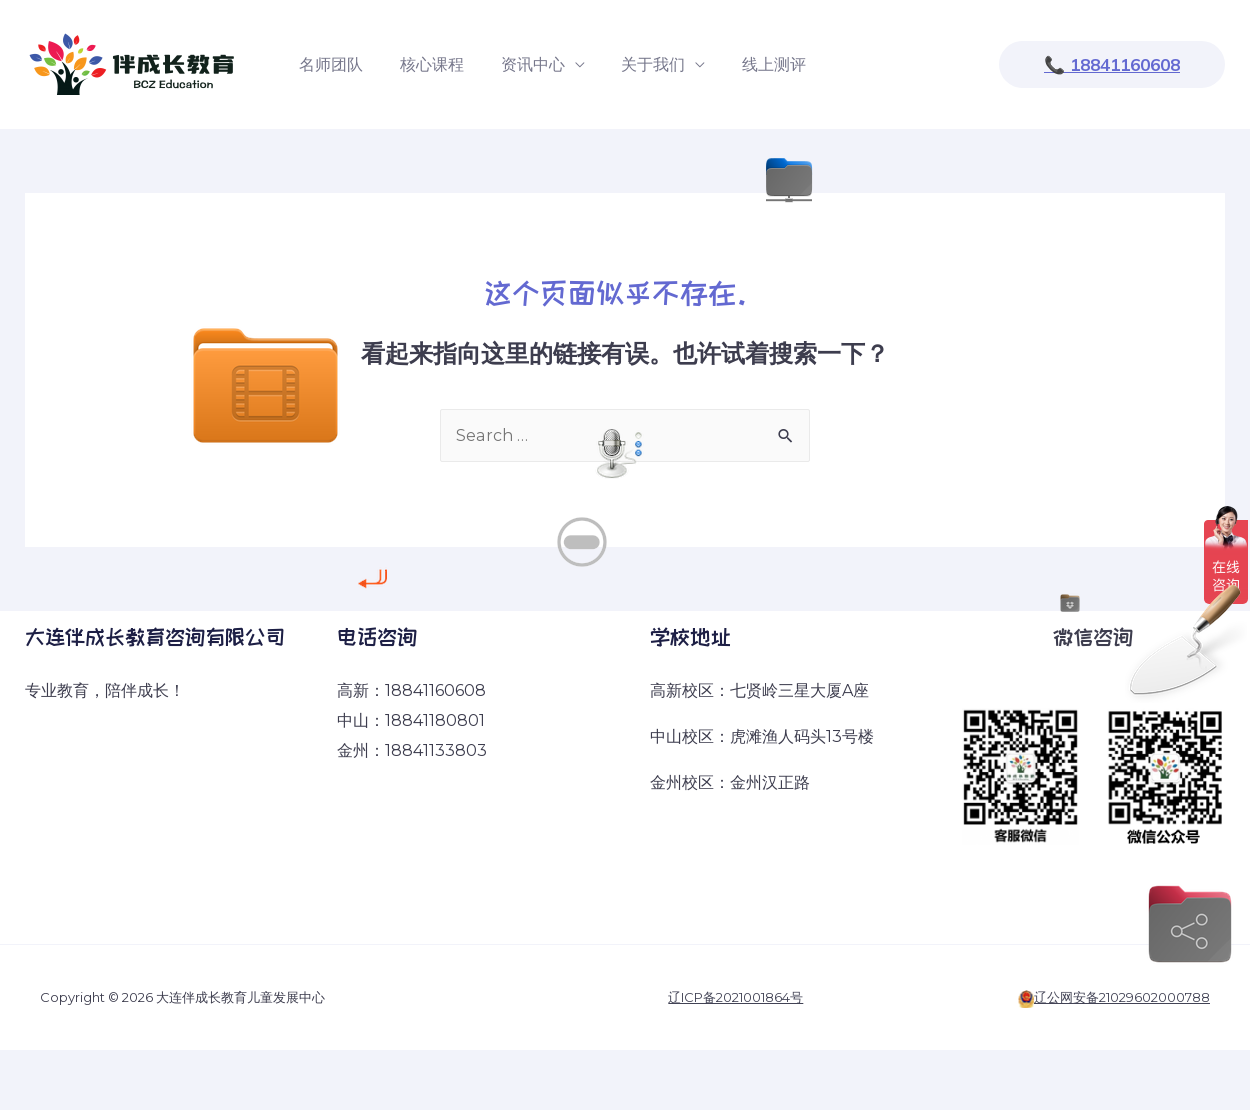  What do you see at coordinates (1186, 642) in the screenshot?
I see `access development tools and programming applications` at bounding box center [1186, 642].